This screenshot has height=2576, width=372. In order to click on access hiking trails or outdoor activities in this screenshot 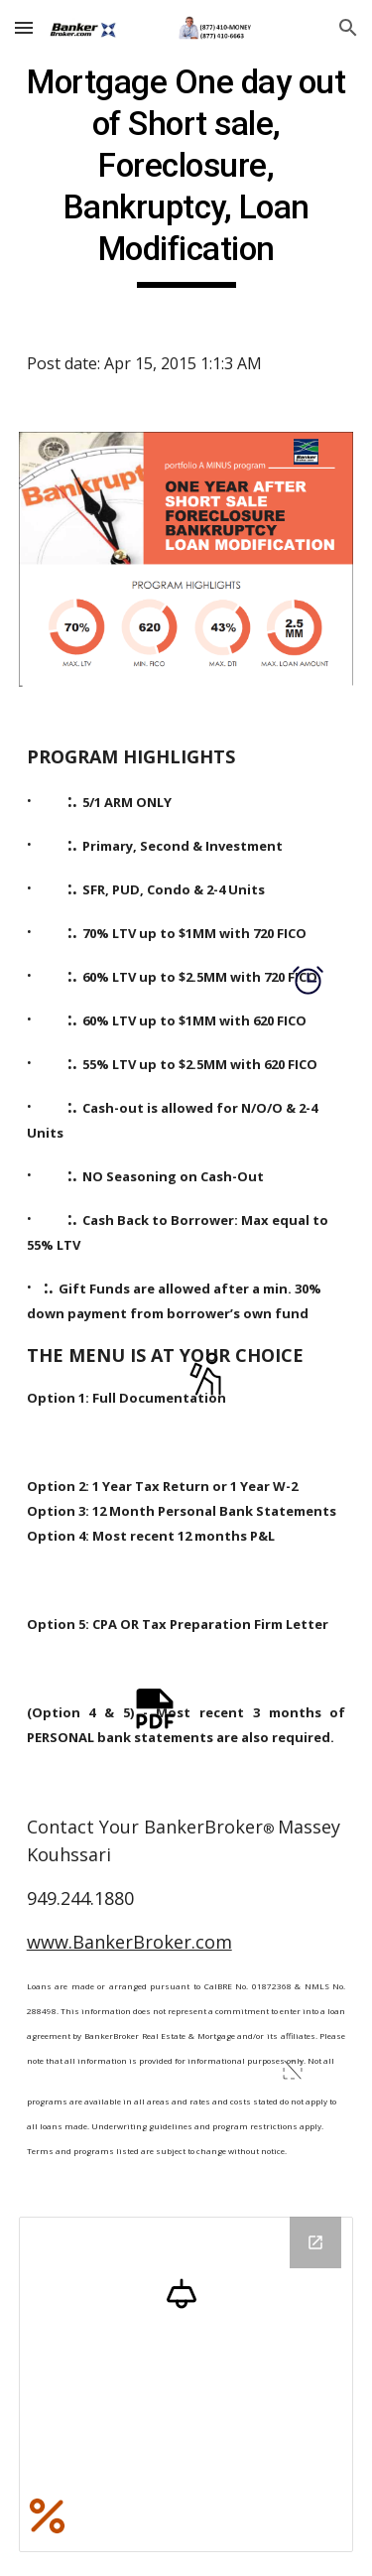, I will do `click(207, 1374)`.